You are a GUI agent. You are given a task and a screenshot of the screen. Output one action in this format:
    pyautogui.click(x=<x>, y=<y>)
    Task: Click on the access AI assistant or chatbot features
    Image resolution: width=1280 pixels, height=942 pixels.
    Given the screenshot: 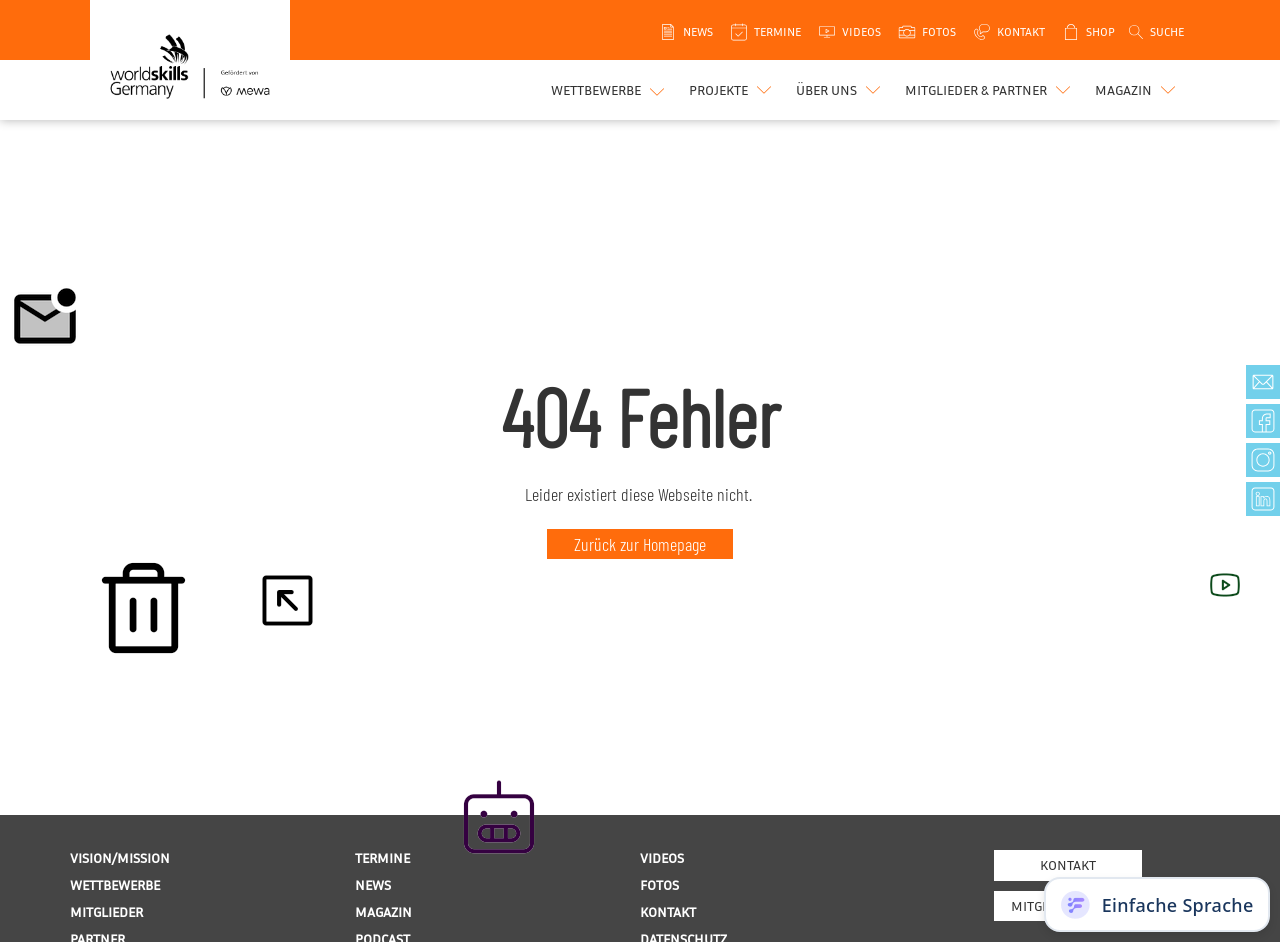 What is the action you would take?
    pyautogui.click(x=499, y=821)
    